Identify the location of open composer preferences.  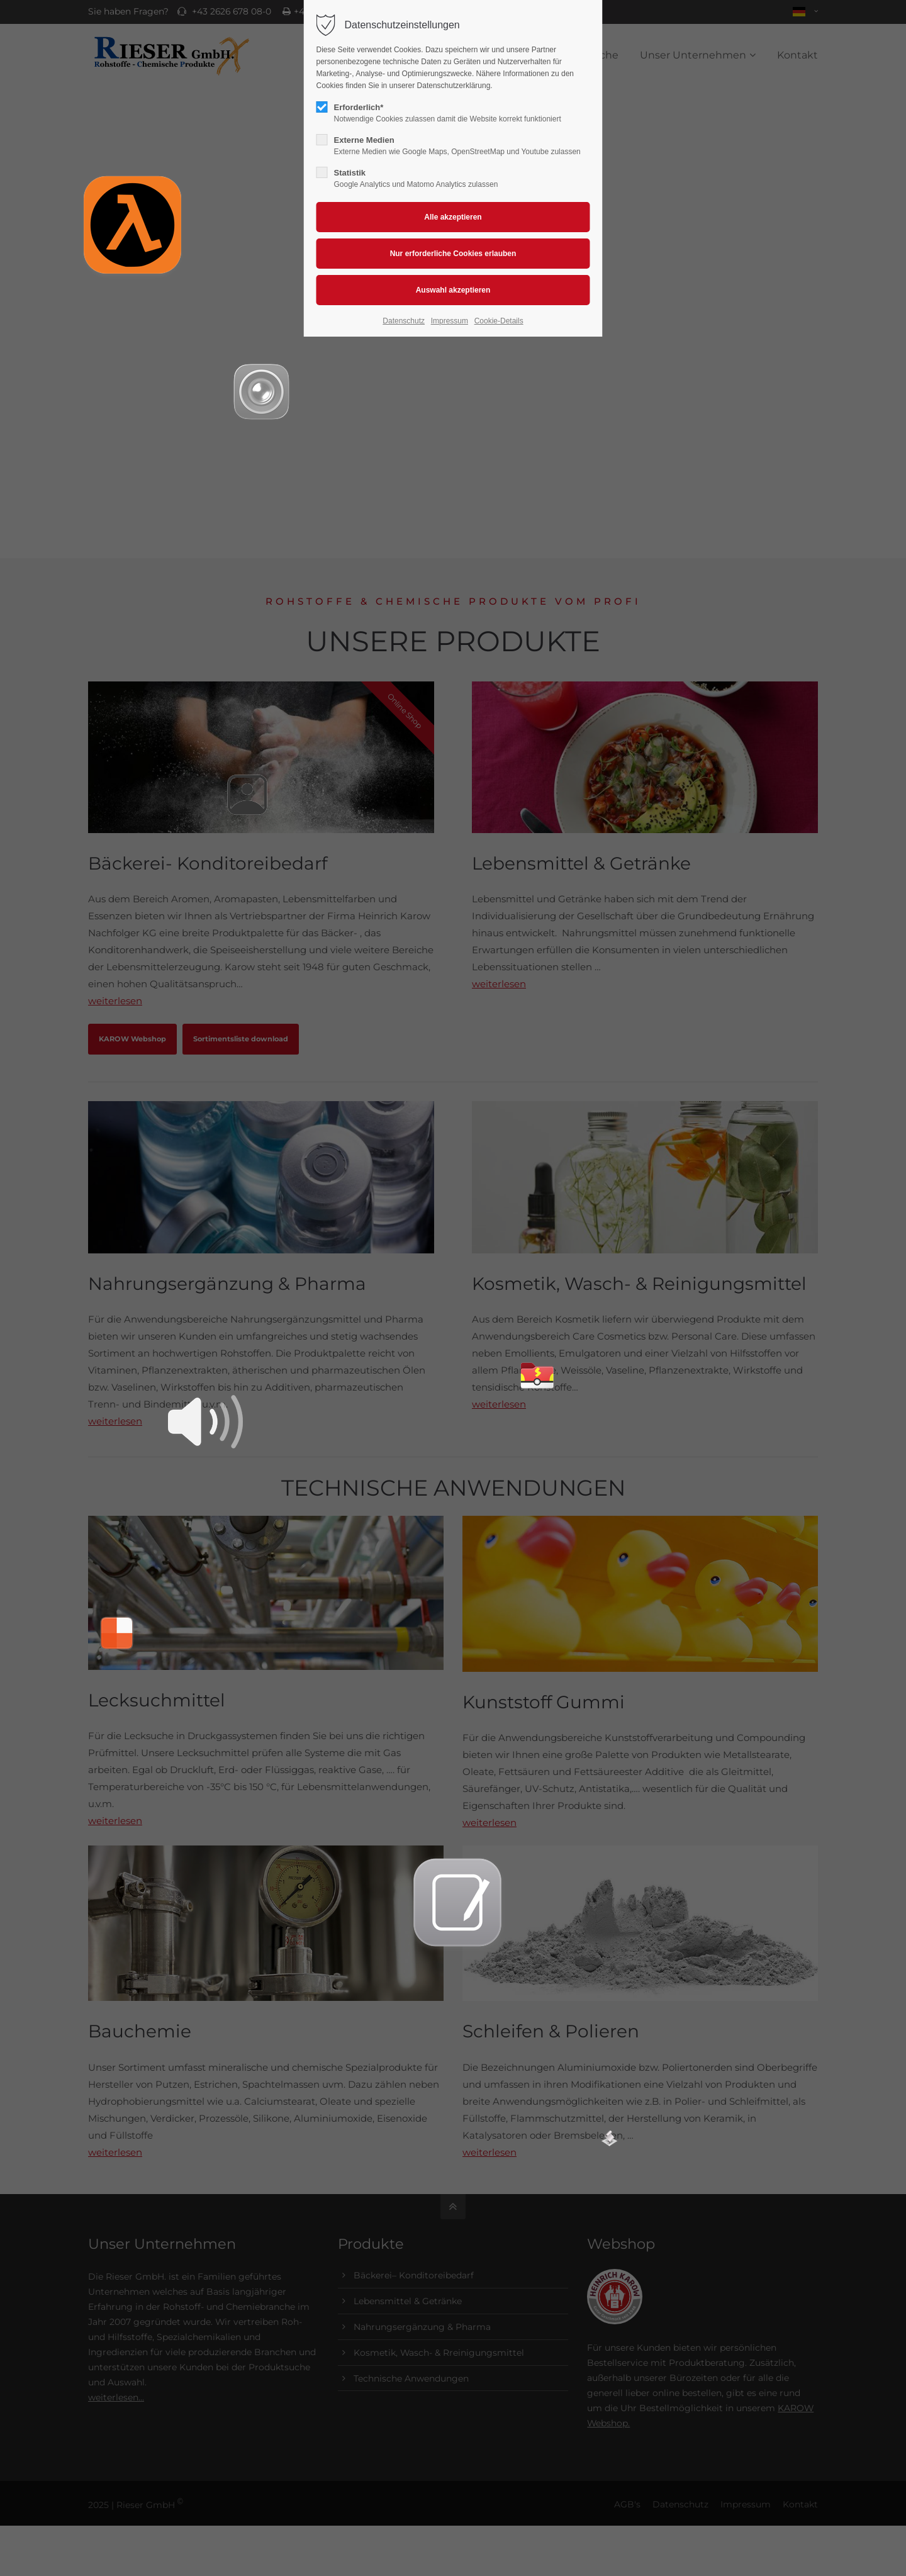
(457, 1904).